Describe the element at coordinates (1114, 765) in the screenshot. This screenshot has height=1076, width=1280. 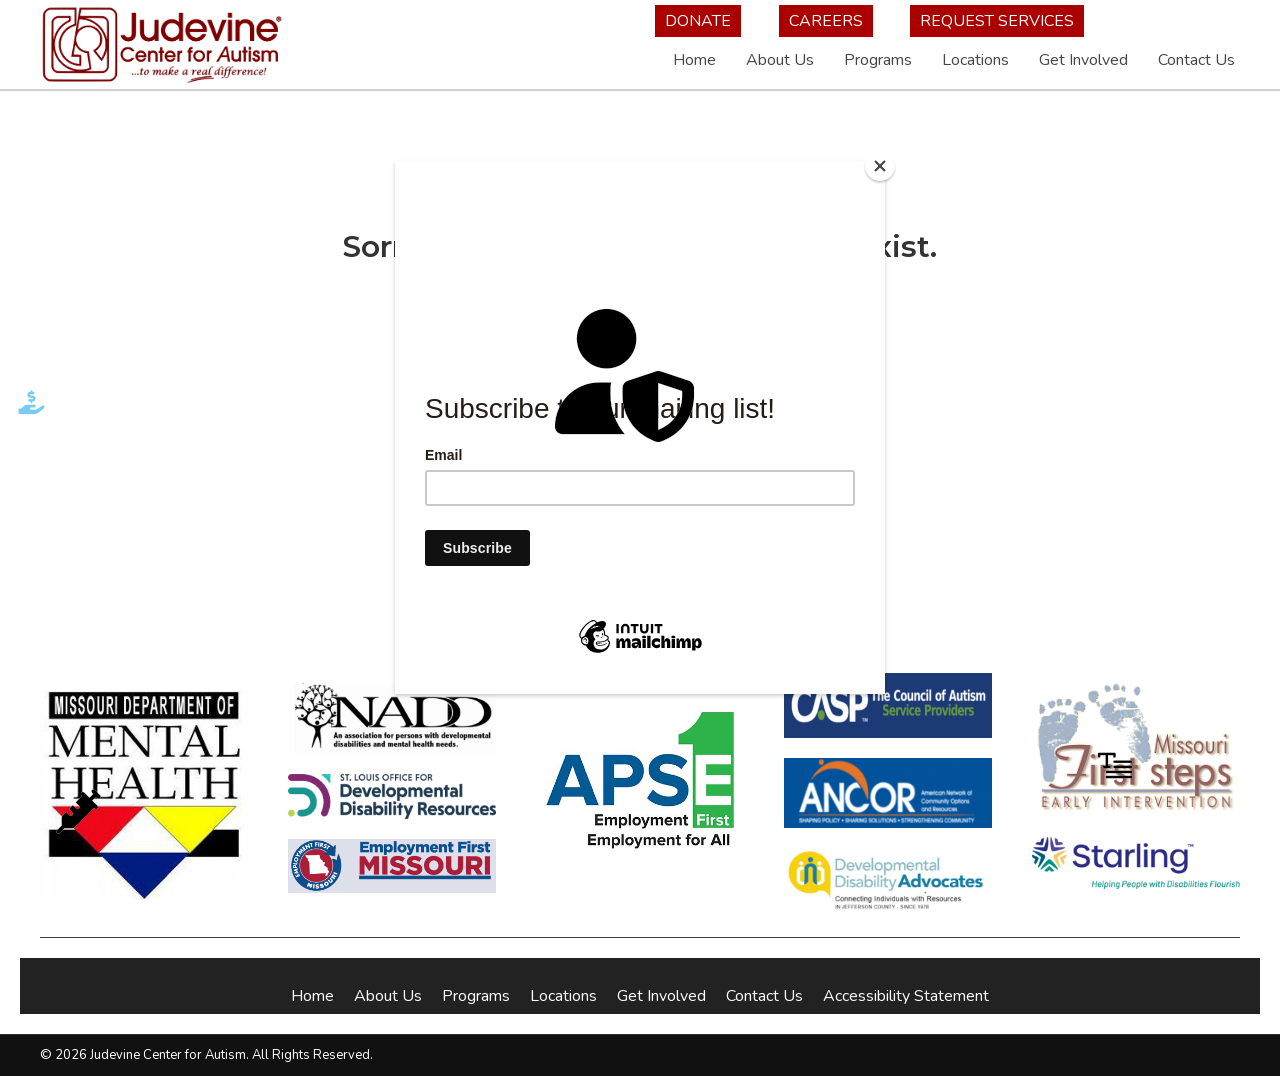
I see `read articles from the new york times` at that location.